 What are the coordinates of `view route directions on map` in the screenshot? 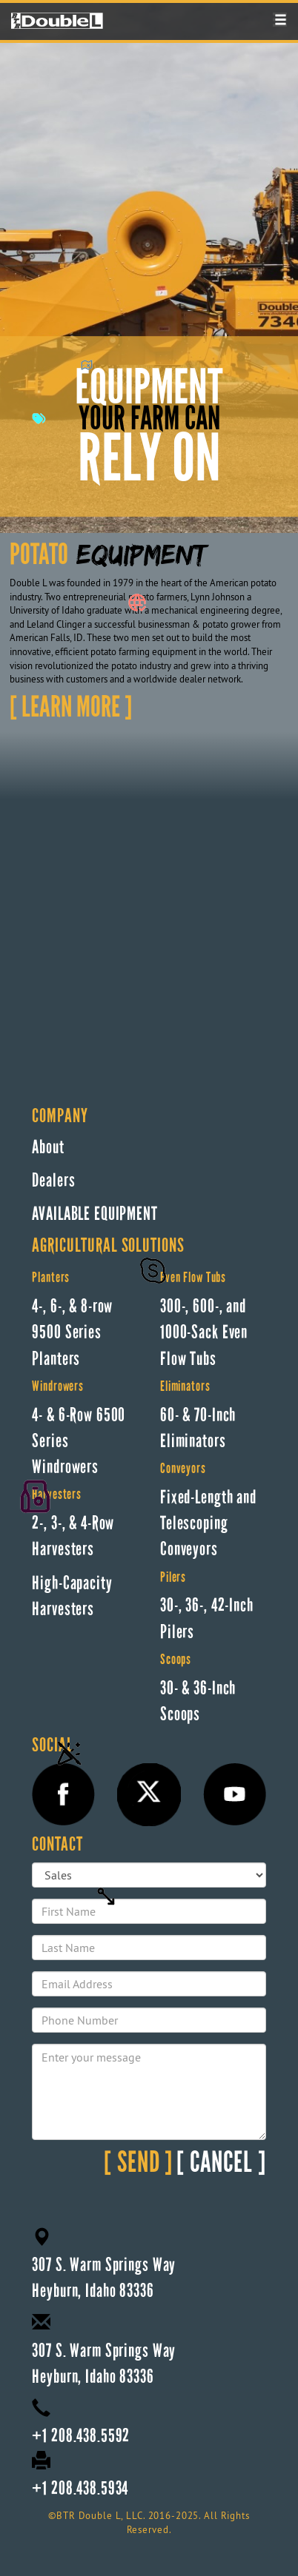 It's located at (87, 365).